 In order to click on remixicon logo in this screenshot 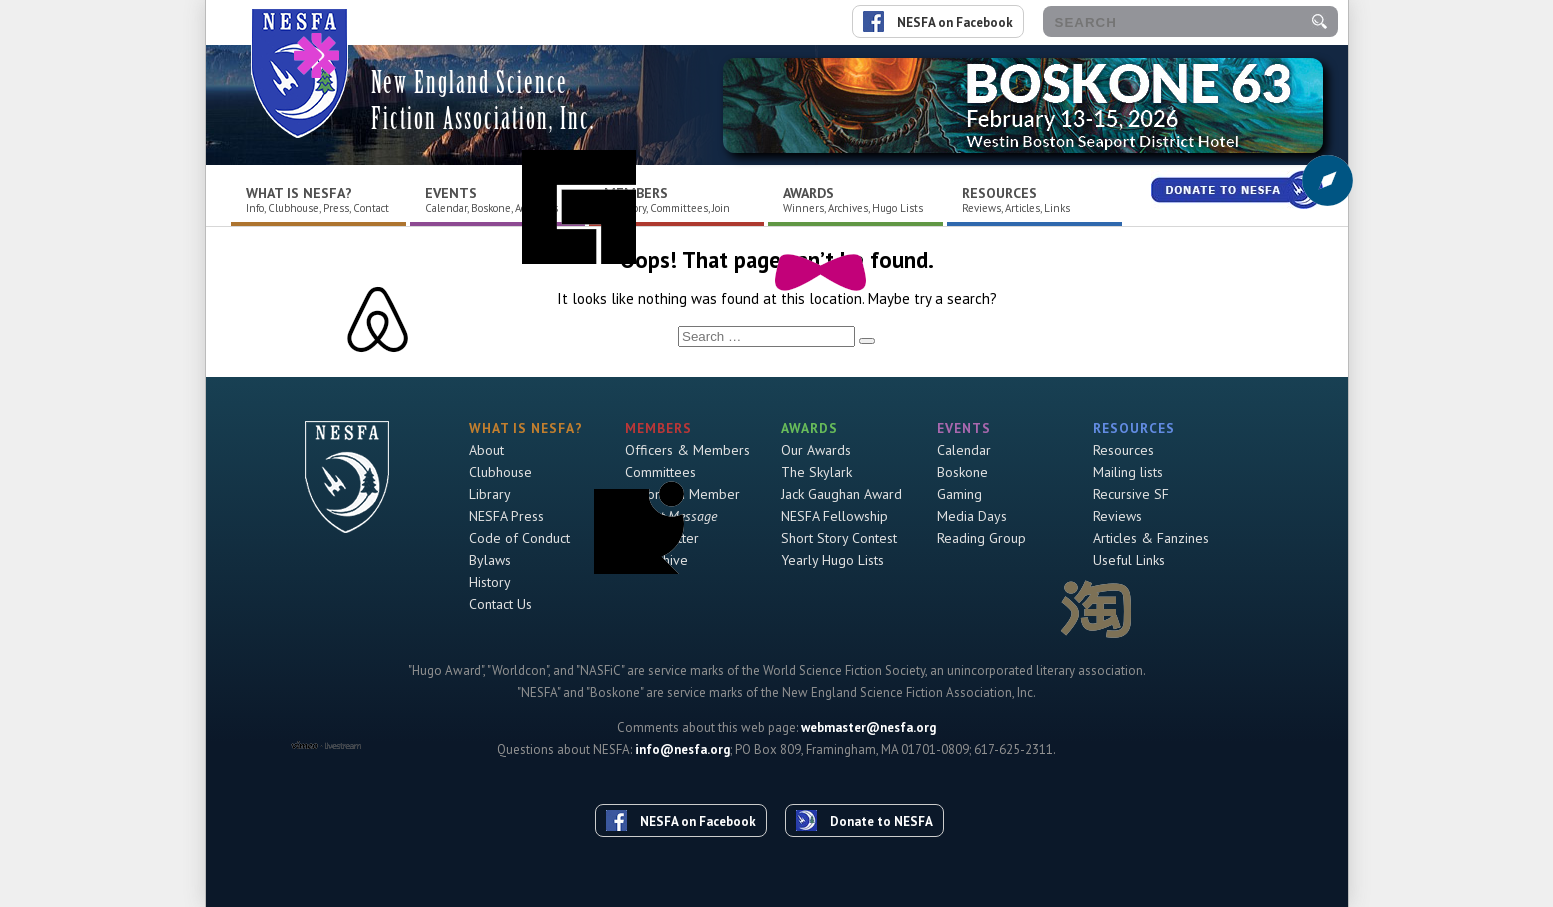, I will do `click(639, 529)`.